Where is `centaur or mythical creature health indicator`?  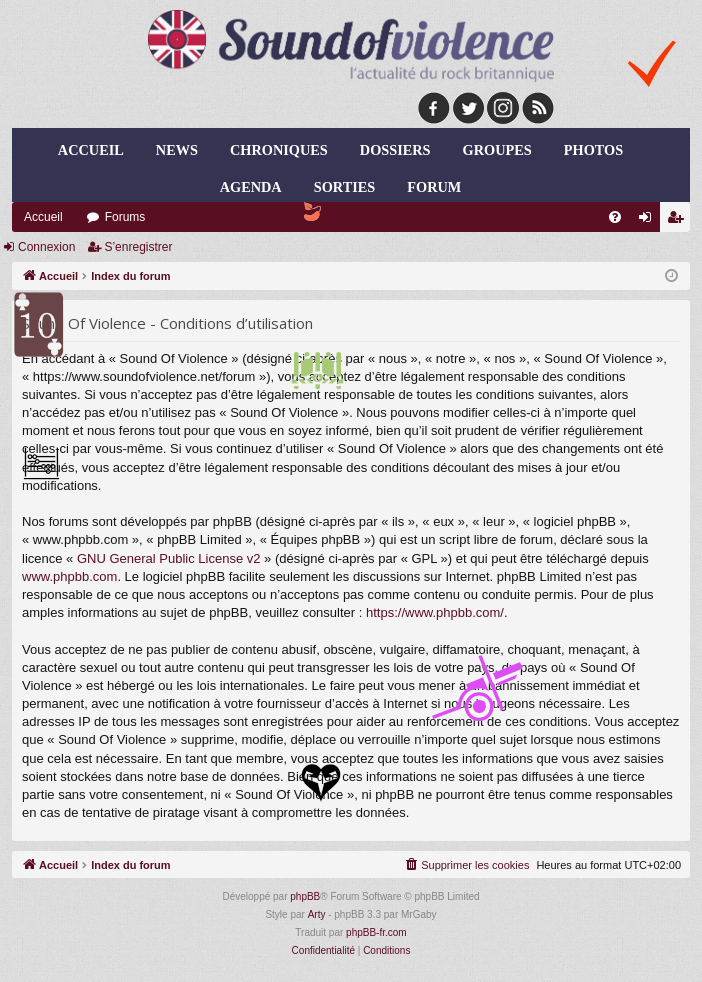
centaur or mythical creature health indicator is located at coordinates (321, 783).